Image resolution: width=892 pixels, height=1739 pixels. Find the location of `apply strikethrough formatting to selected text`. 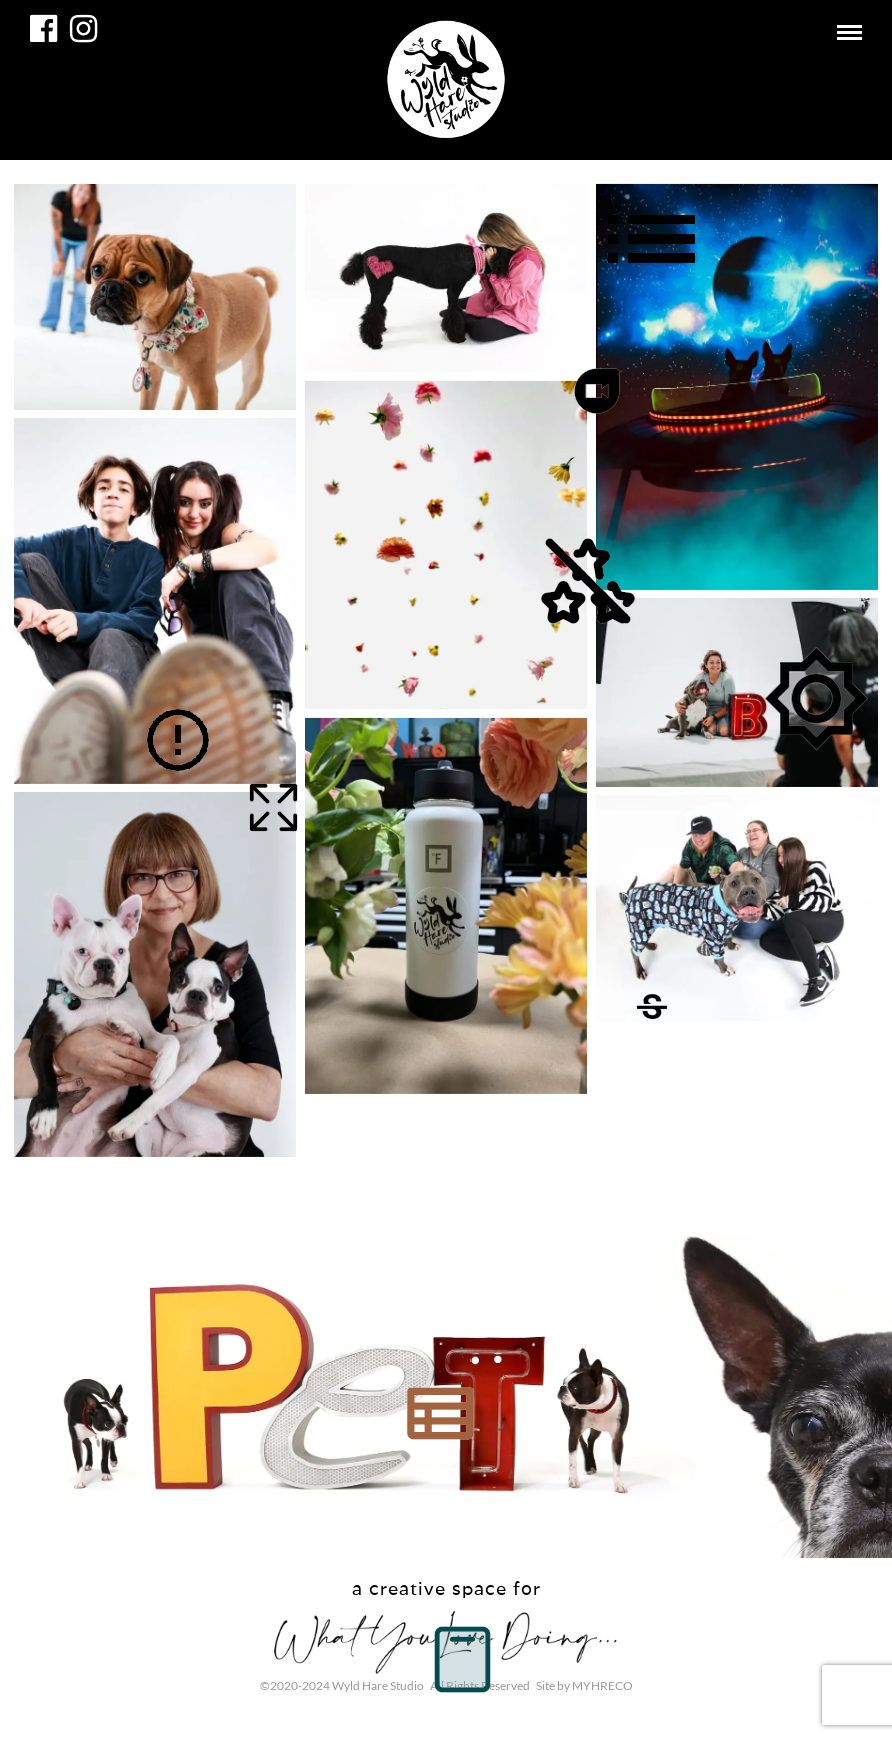

apply strikethrough formatting to selected text is located at coordinates (652, 1009).